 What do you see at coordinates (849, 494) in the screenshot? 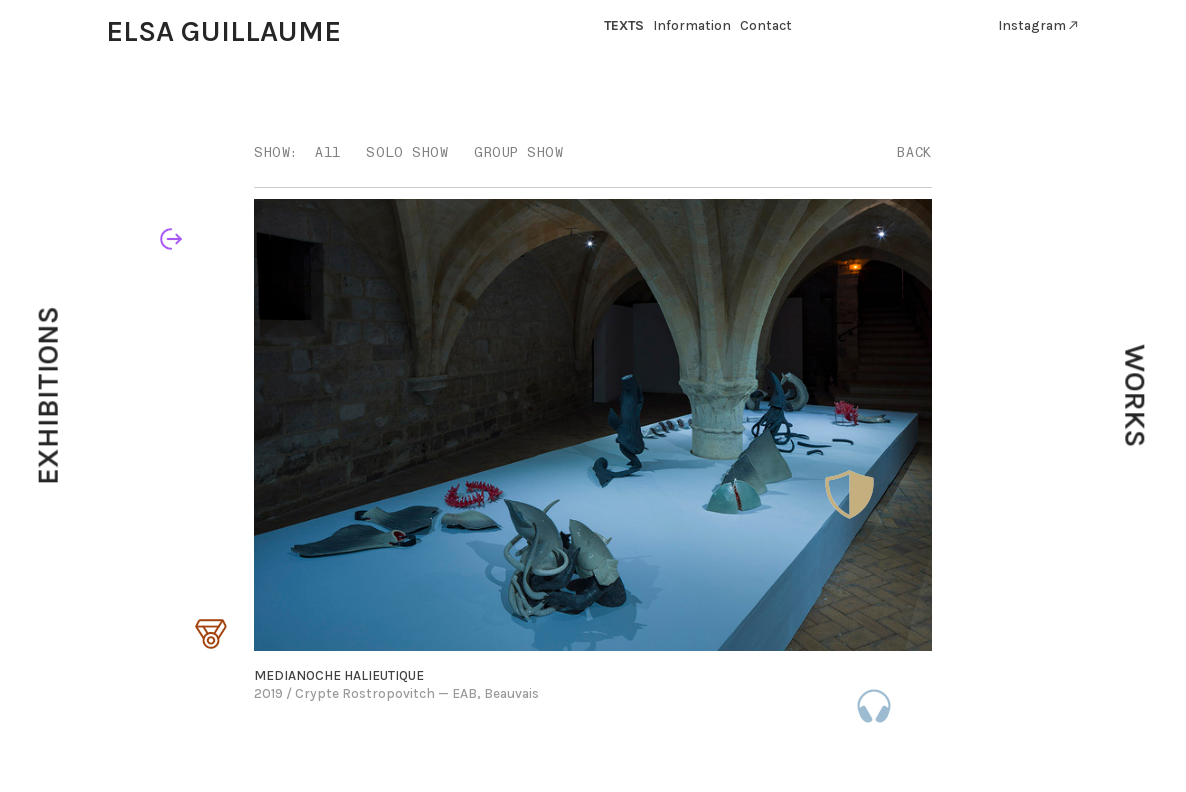
I see `indicates partial security or protection status` at bounding box center [849, 494].